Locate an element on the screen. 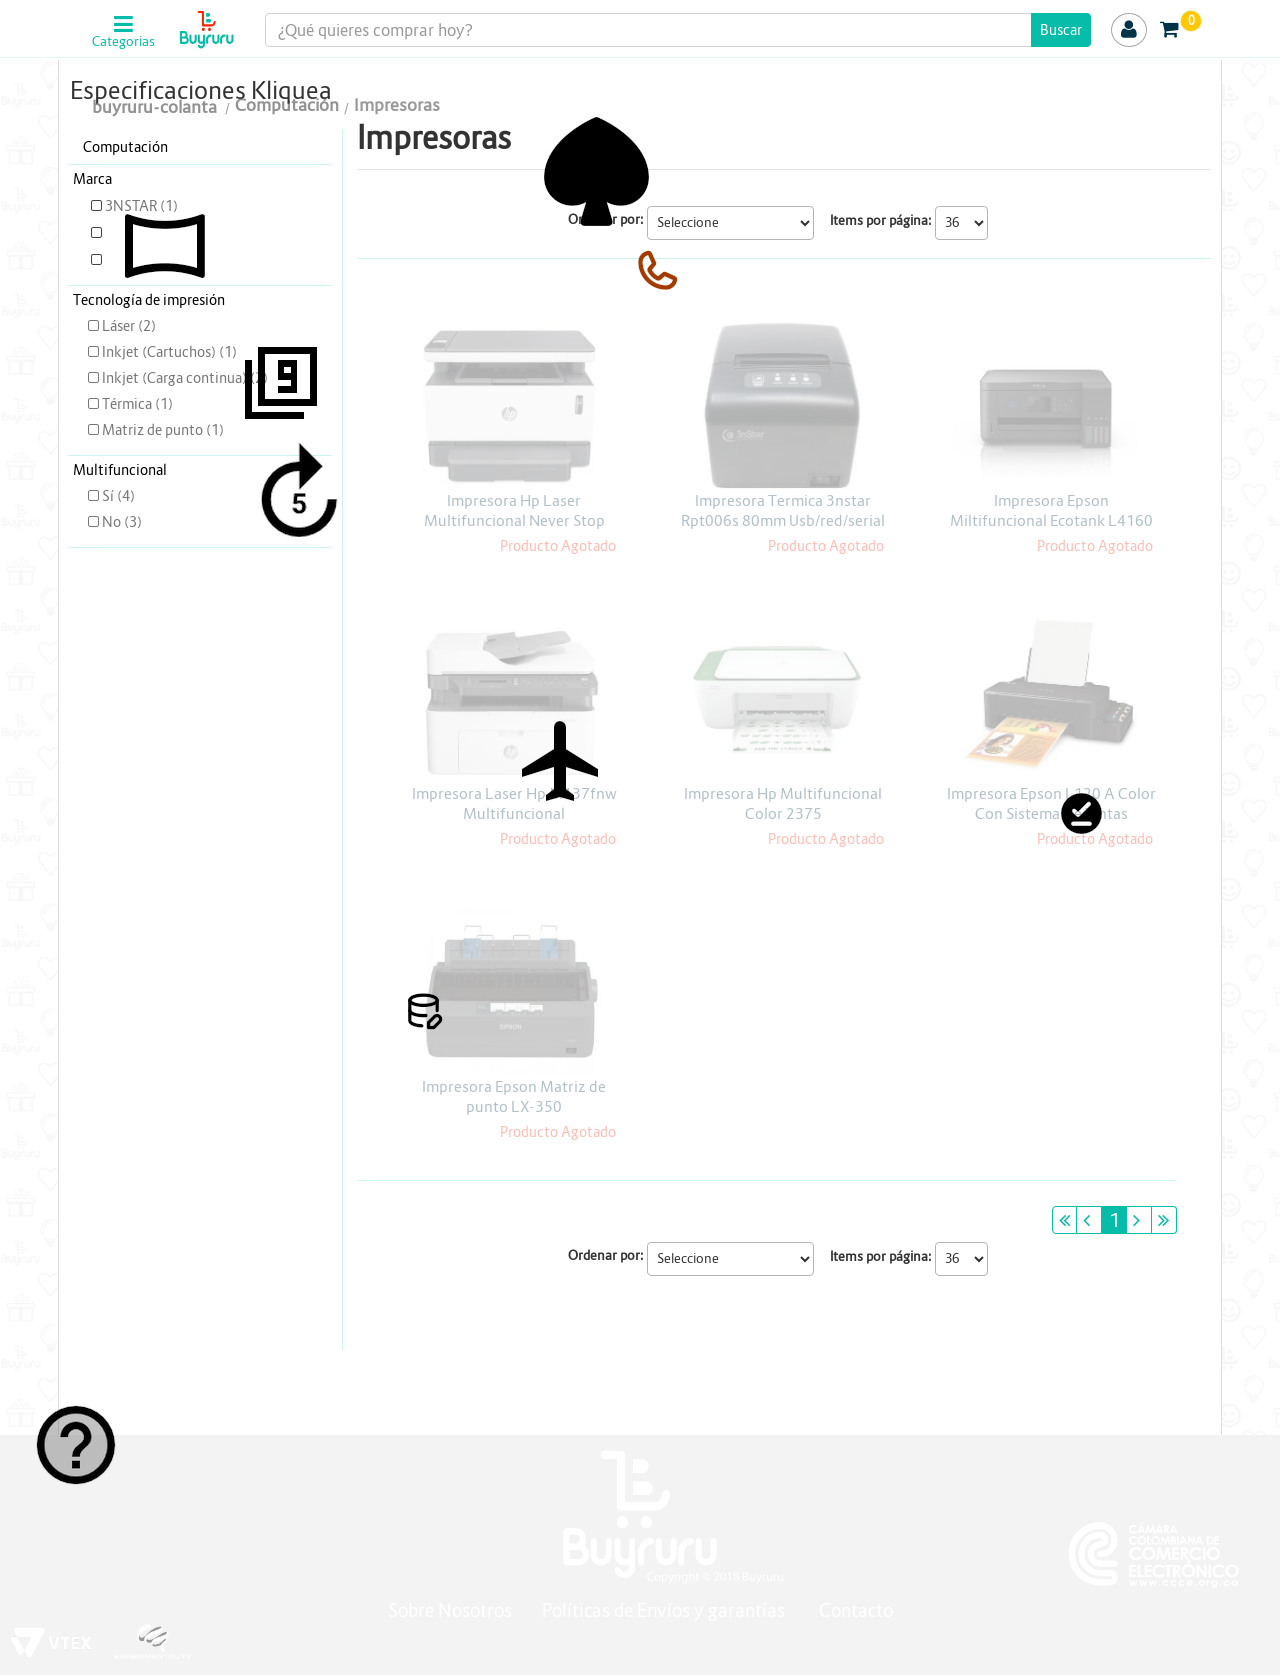 The height and width of the screenshot is (1675, 1280). indicates 9 items in a photo filter or layer stack is located at coordinates (281, 383).